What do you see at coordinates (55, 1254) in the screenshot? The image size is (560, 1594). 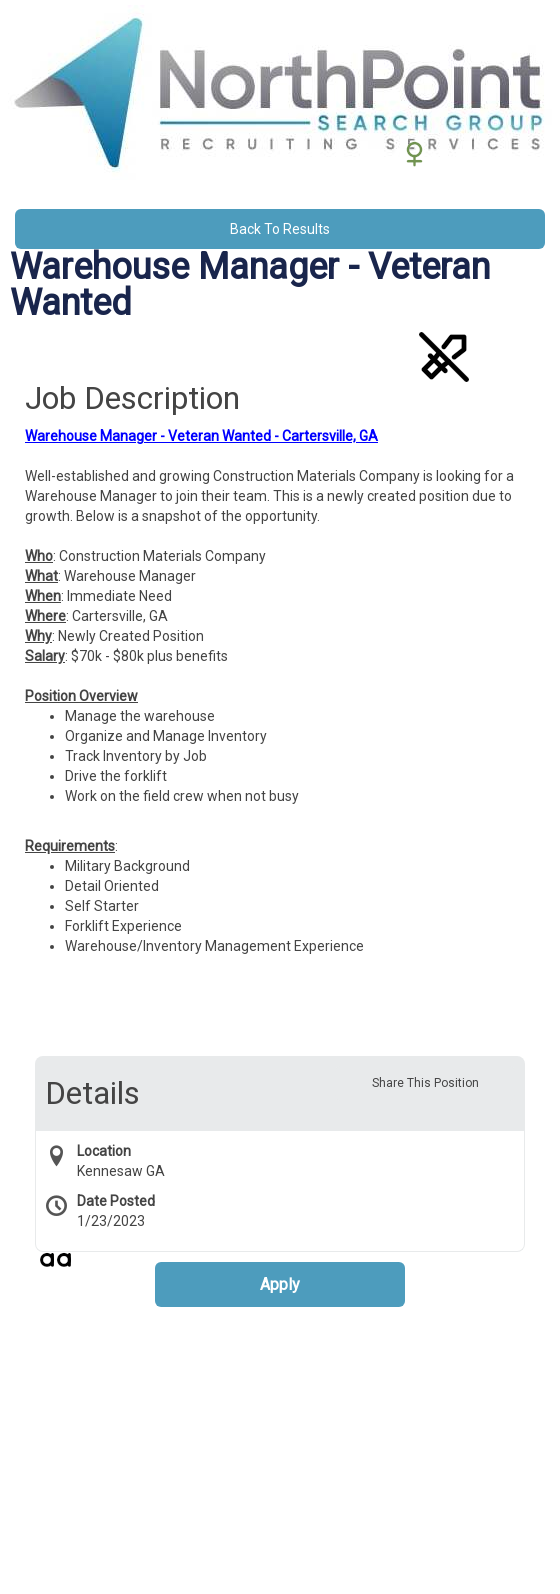 I see `switch text to lowercase` at bounding box center [55, 1254].